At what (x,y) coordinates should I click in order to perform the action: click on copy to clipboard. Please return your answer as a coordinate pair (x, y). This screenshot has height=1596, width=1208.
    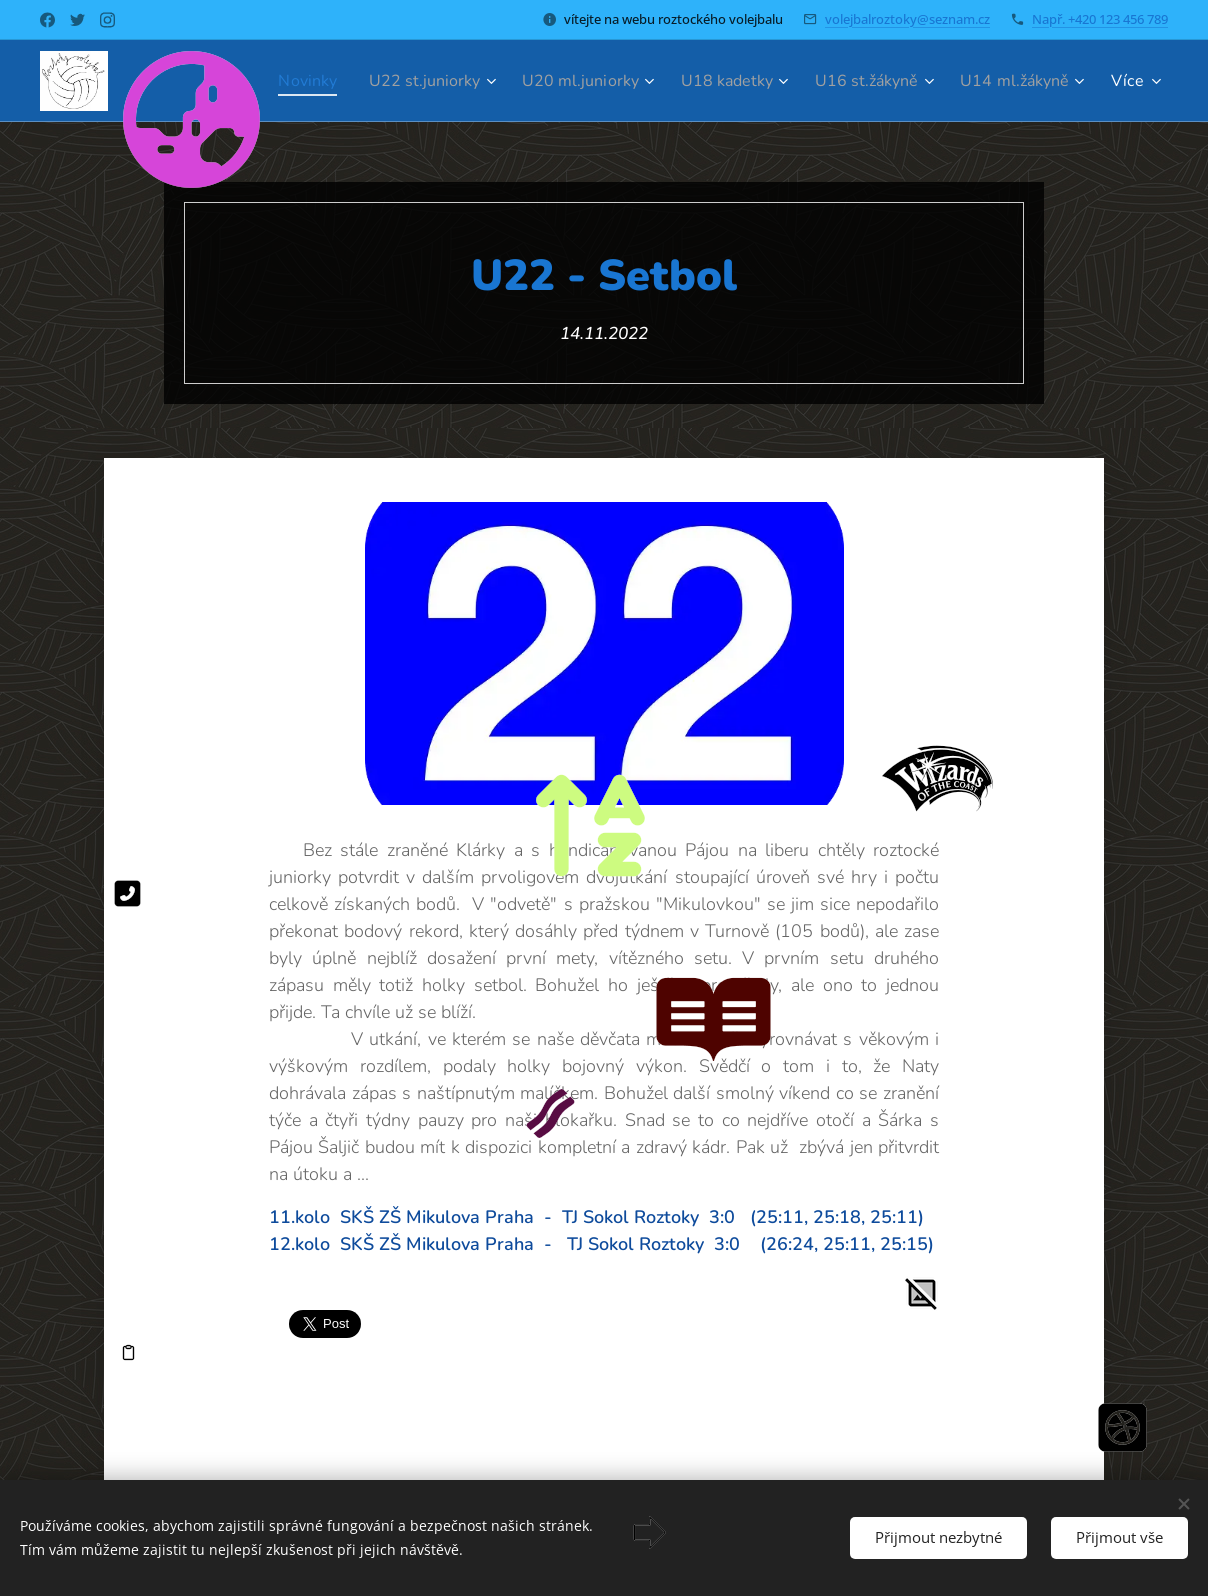
    Looking at the image, I should click on (128, 1352).